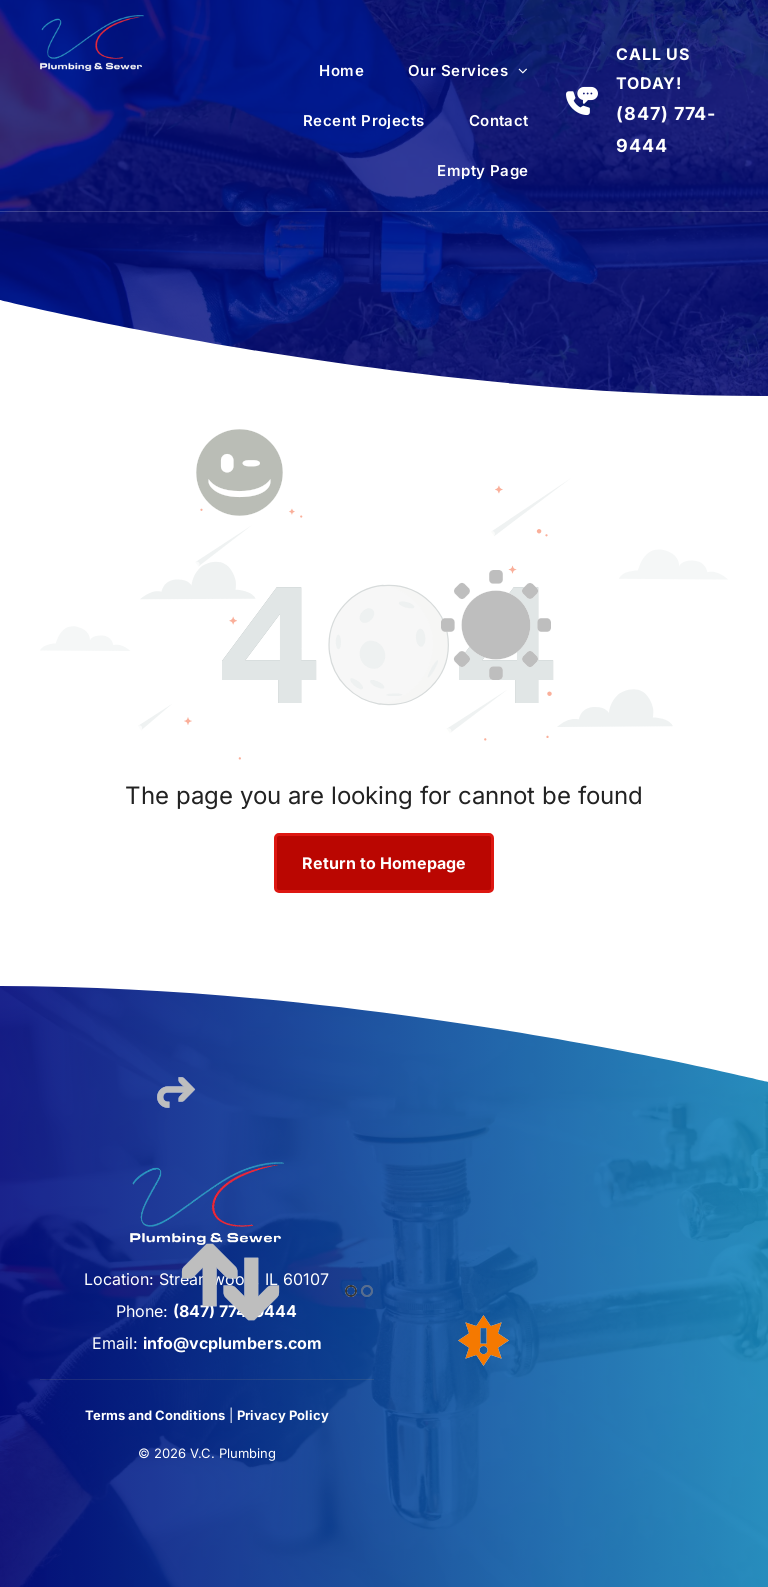 Image resolution: width=768 pixels, height=1587 pixels. I want to click on redo the last undone action, so click(175, 1092).